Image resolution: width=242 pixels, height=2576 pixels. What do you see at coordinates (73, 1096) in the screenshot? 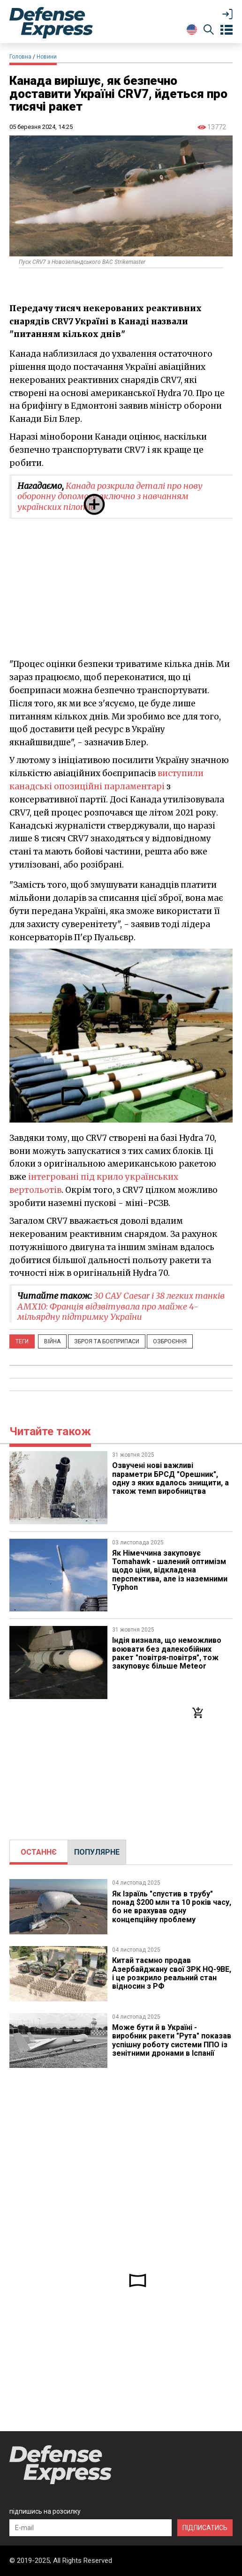
I see `add a label or tag to an item` at bounding box center [73, 1096].